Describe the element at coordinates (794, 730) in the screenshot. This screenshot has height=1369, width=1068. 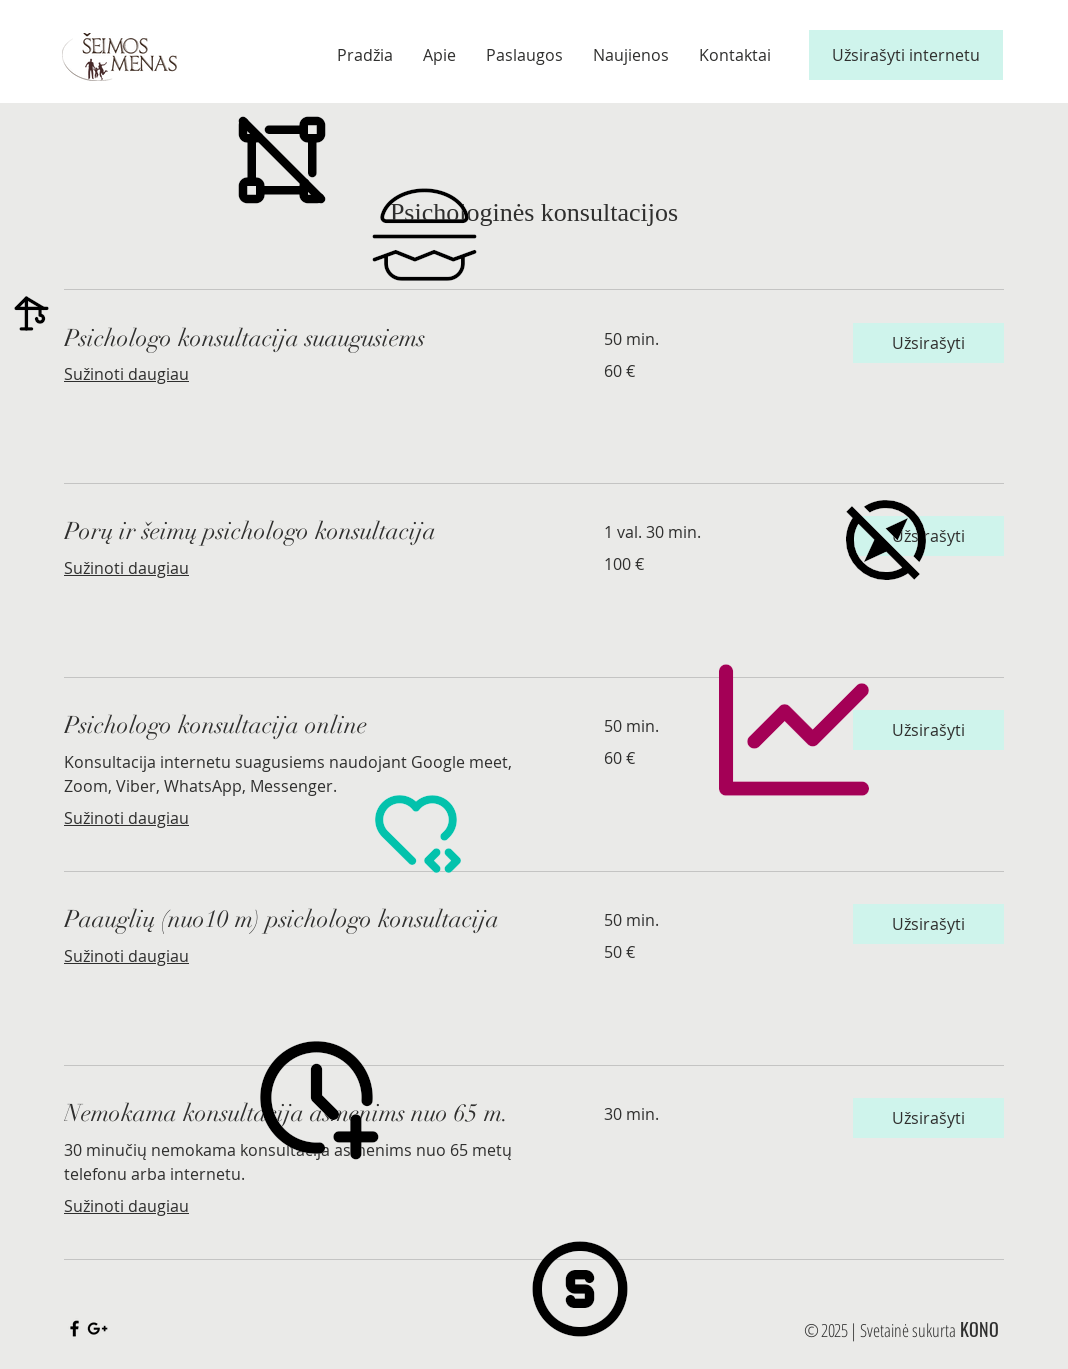
I see `view analytics or statistics` at that location.